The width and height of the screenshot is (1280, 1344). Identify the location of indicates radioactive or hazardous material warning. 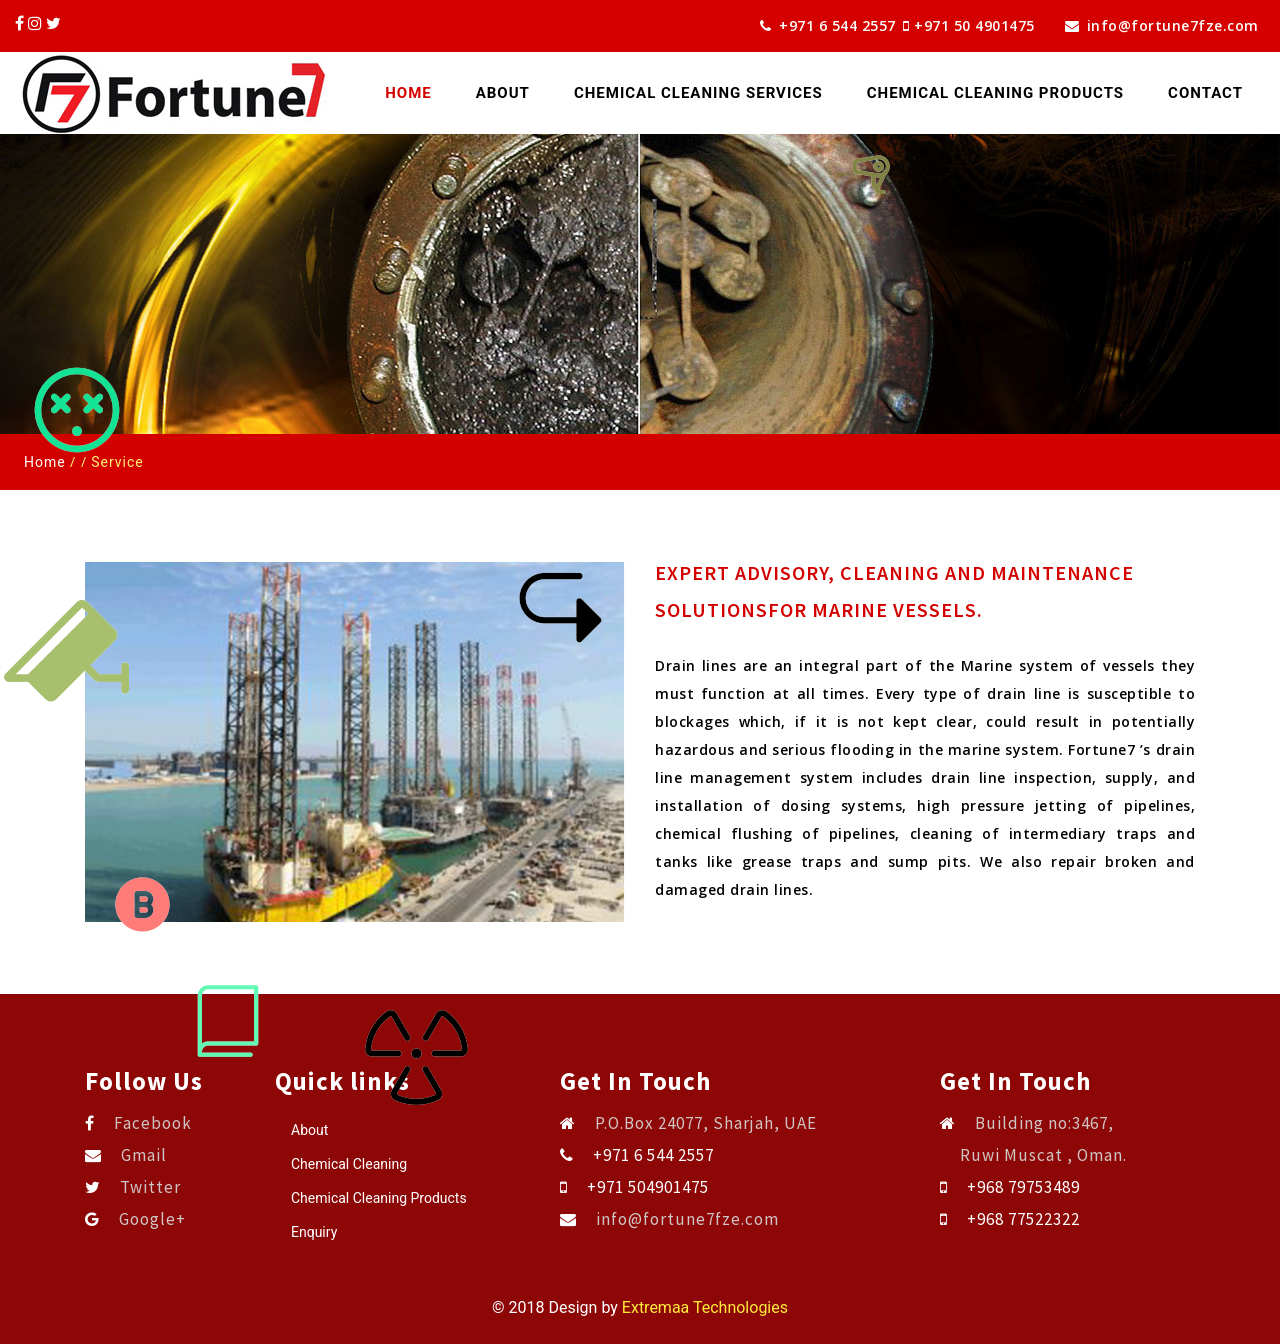
(416, 1053).